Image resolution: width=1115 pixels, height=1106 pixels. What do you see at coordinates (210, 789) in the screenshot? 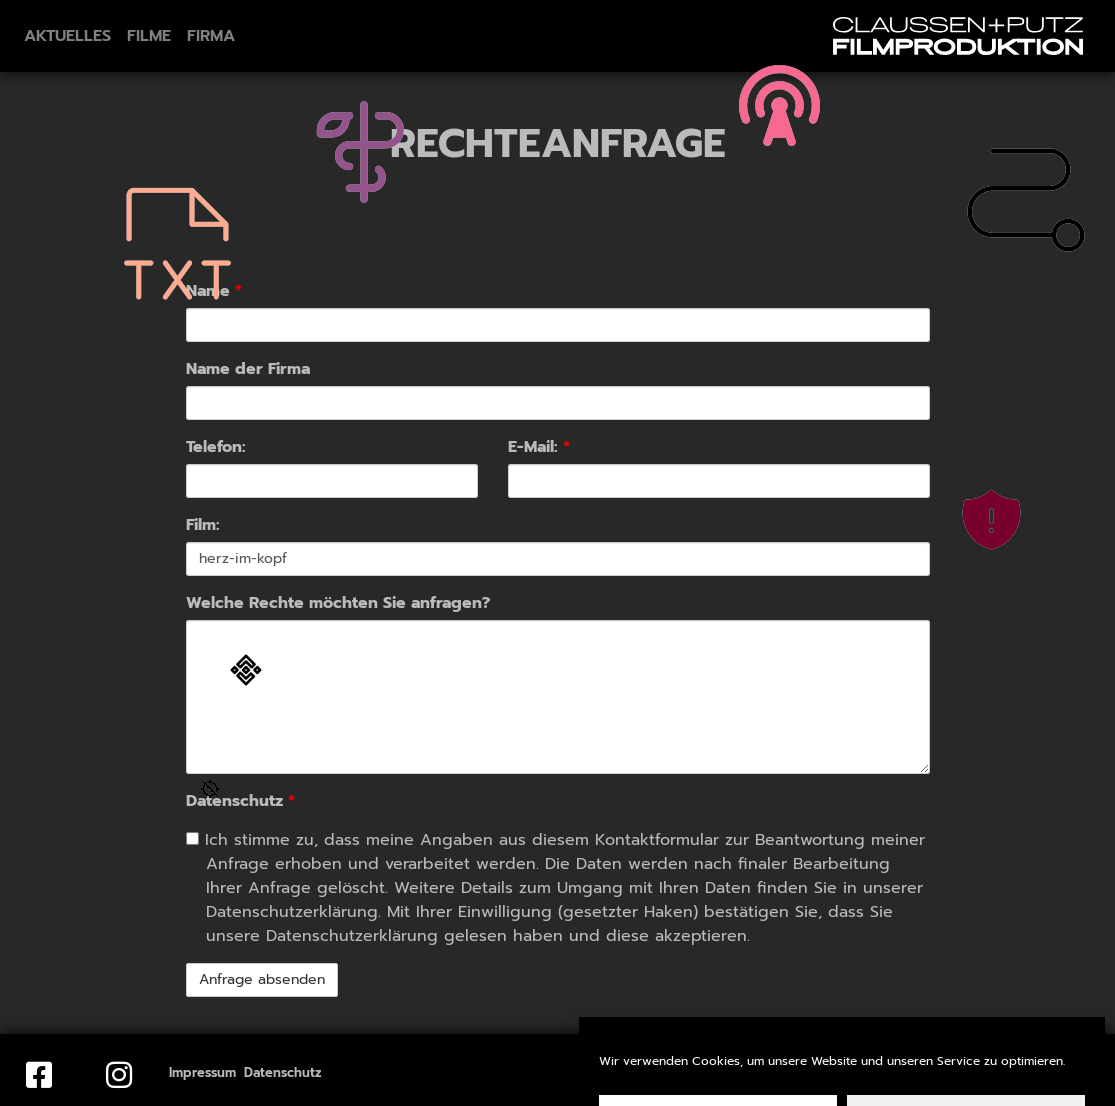
I see `location services are disabled` at bounding box center [210, 789].